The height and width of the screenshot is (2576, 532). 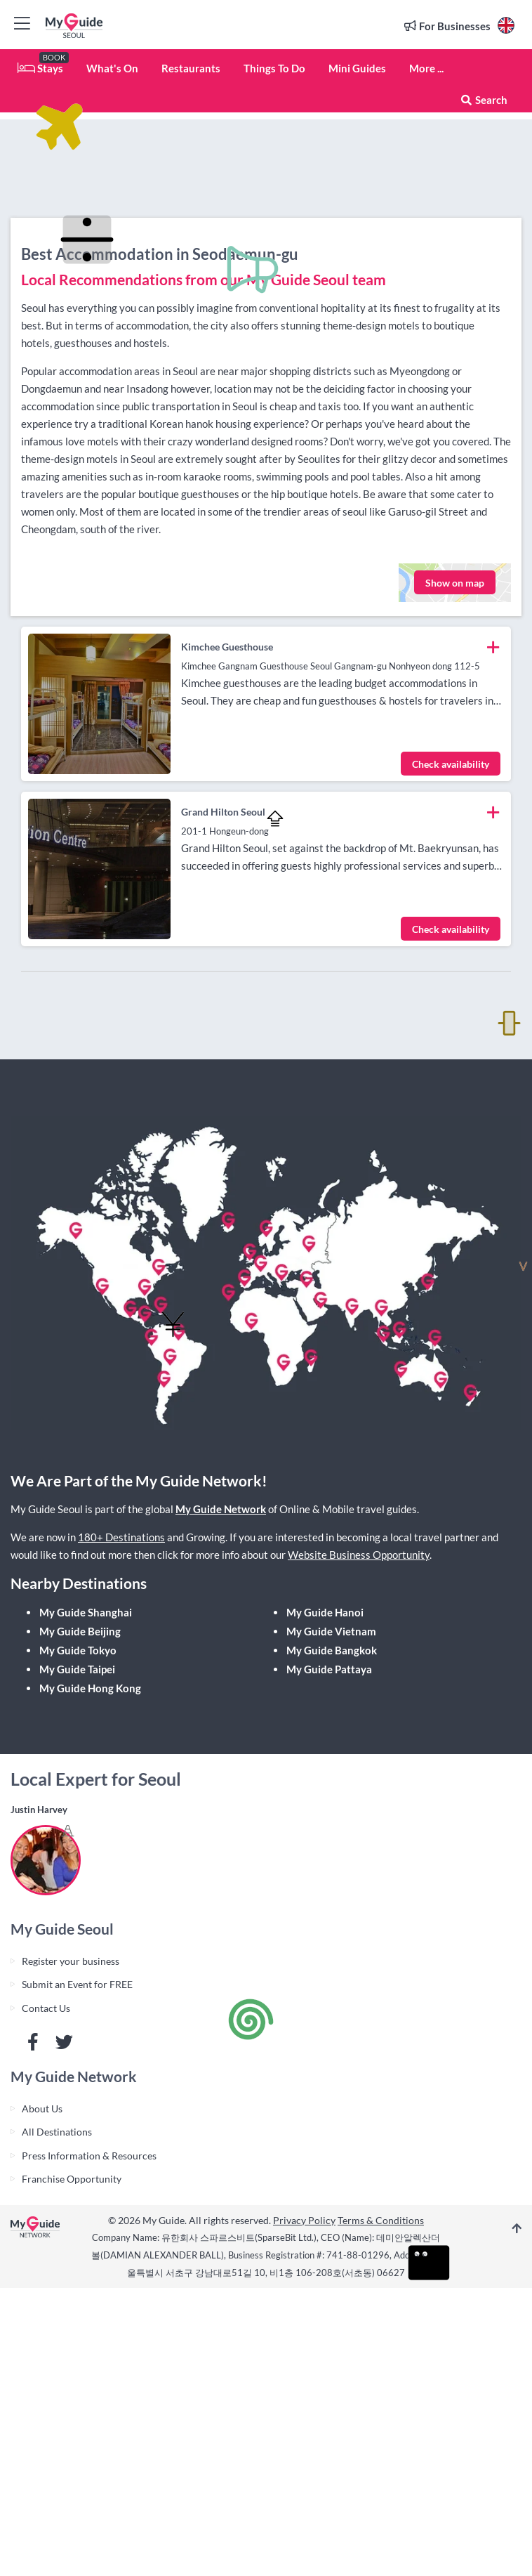 I want to click on indicates a work in progress or under construction area, so click(x=67, y=1831).